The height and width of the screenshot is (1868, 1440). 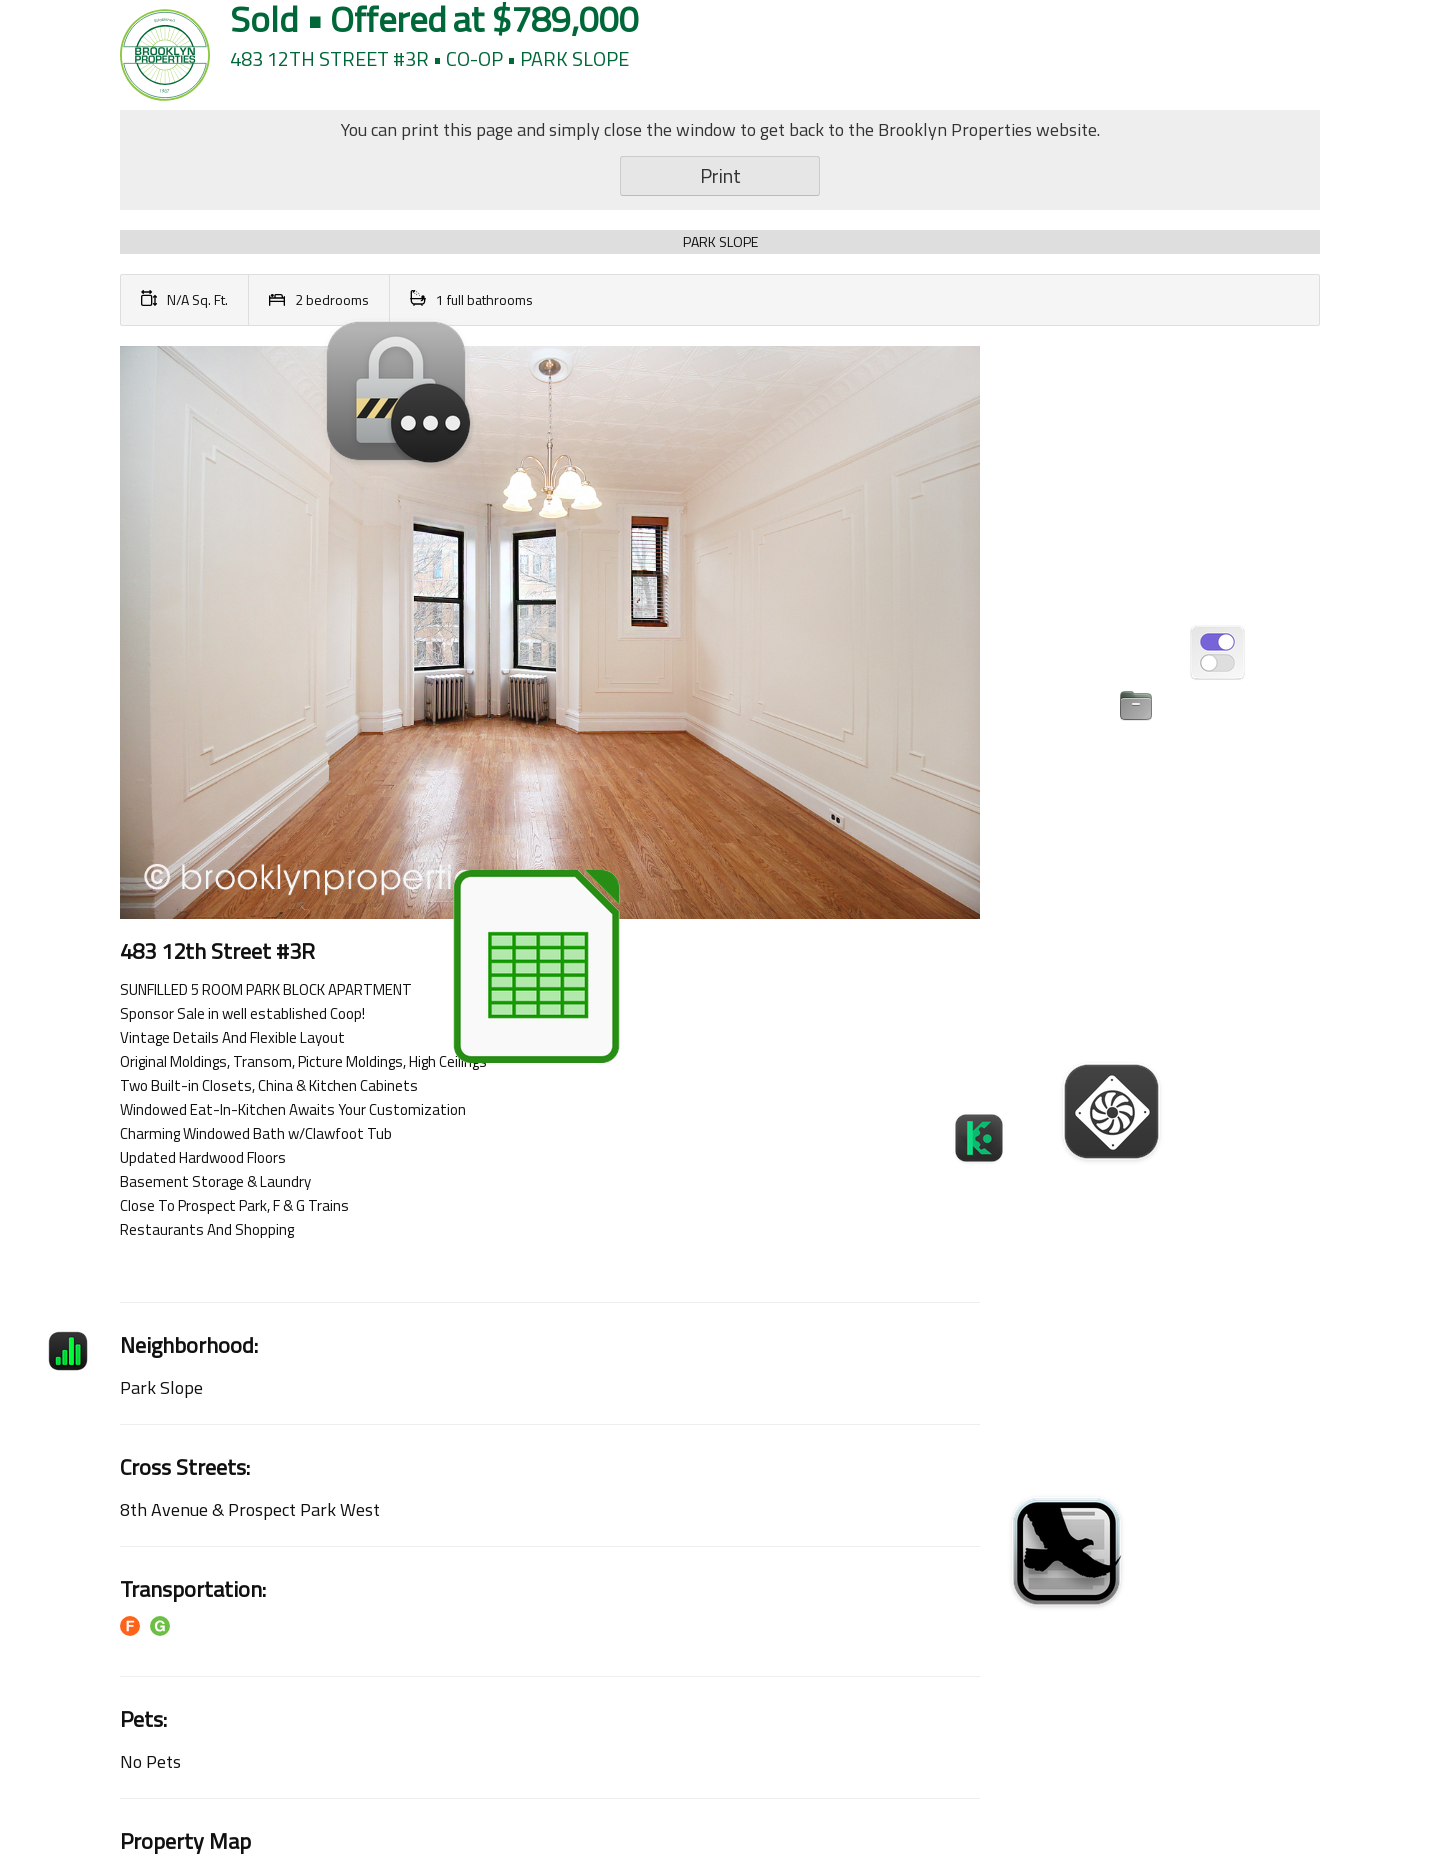 What do you see at coordinates (68, 1351) in the screenshot?
I see `open apple numbers spreadsheet app` at bounding box center [68, 1351].